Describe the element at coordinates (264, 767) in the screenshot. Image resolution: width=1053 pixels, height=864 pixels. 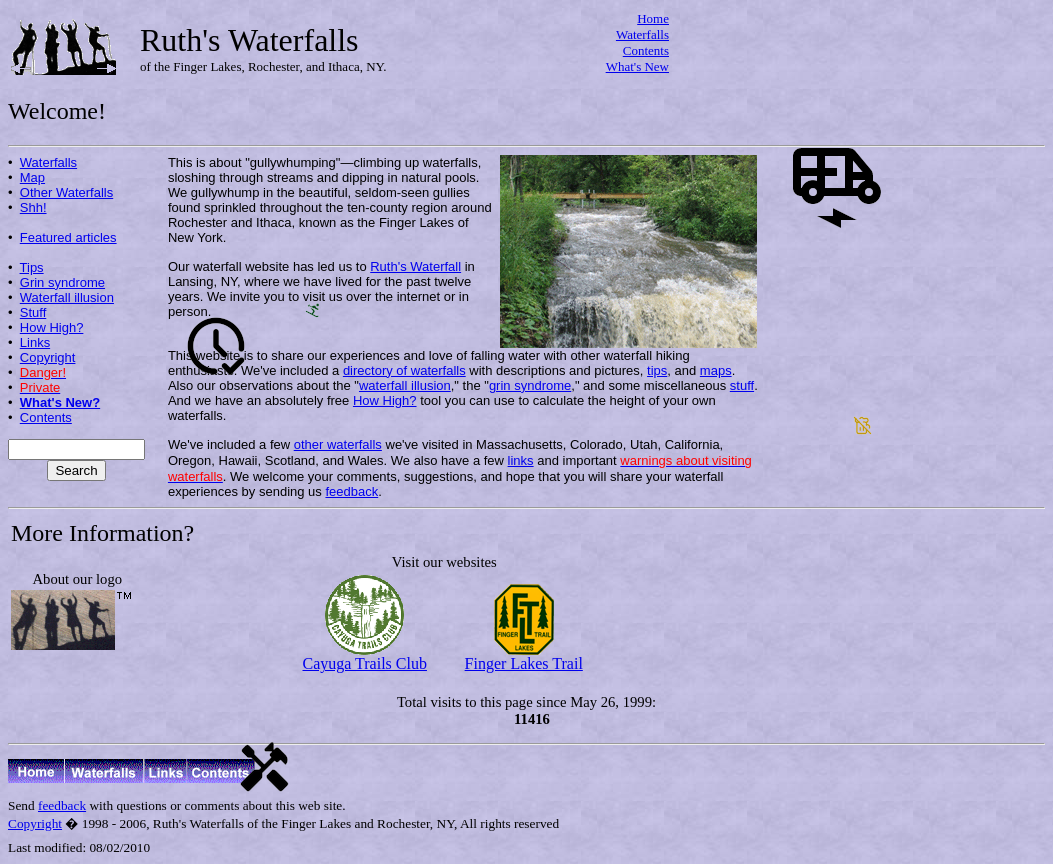
I see `access tools and settings` at that location.